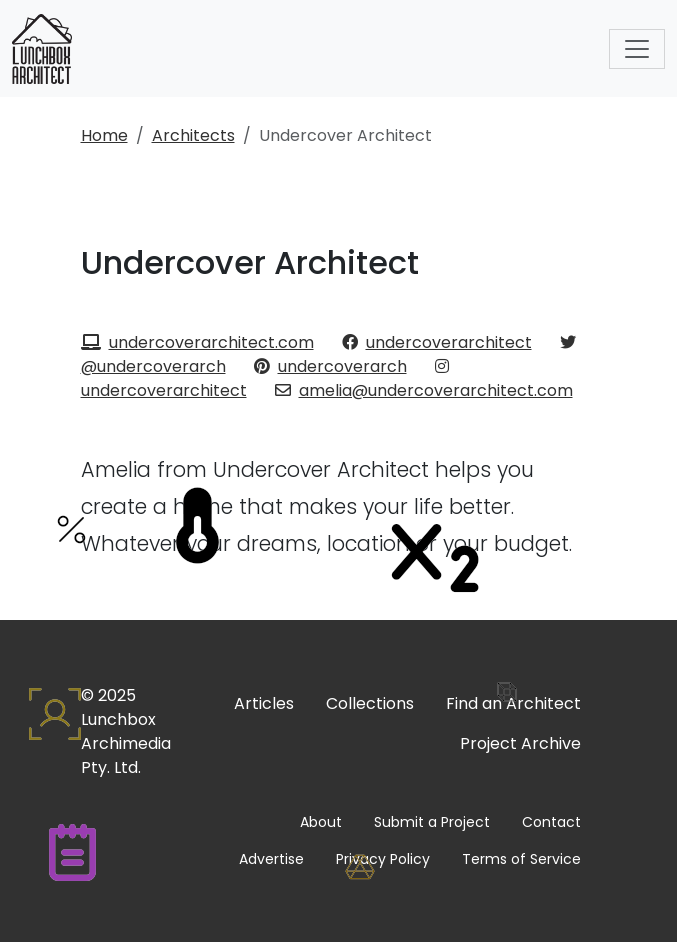  Describe the element at coordinates (507, 692) in the screenshot. I see `view 3D model or object` at that location.